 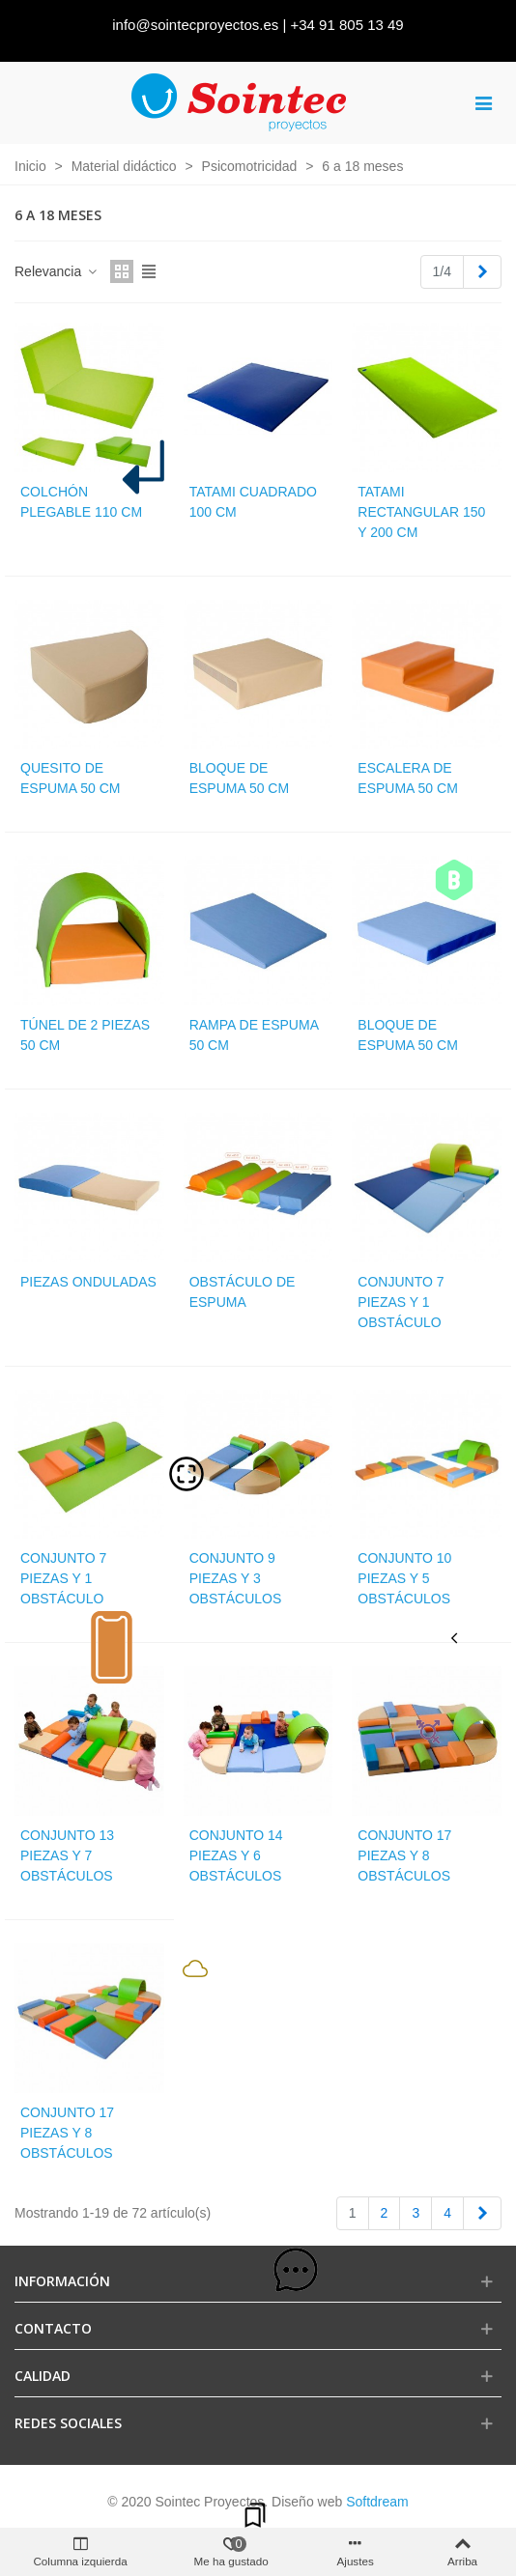 I want to click on access cloud storage, so click(x=195, y=1968).